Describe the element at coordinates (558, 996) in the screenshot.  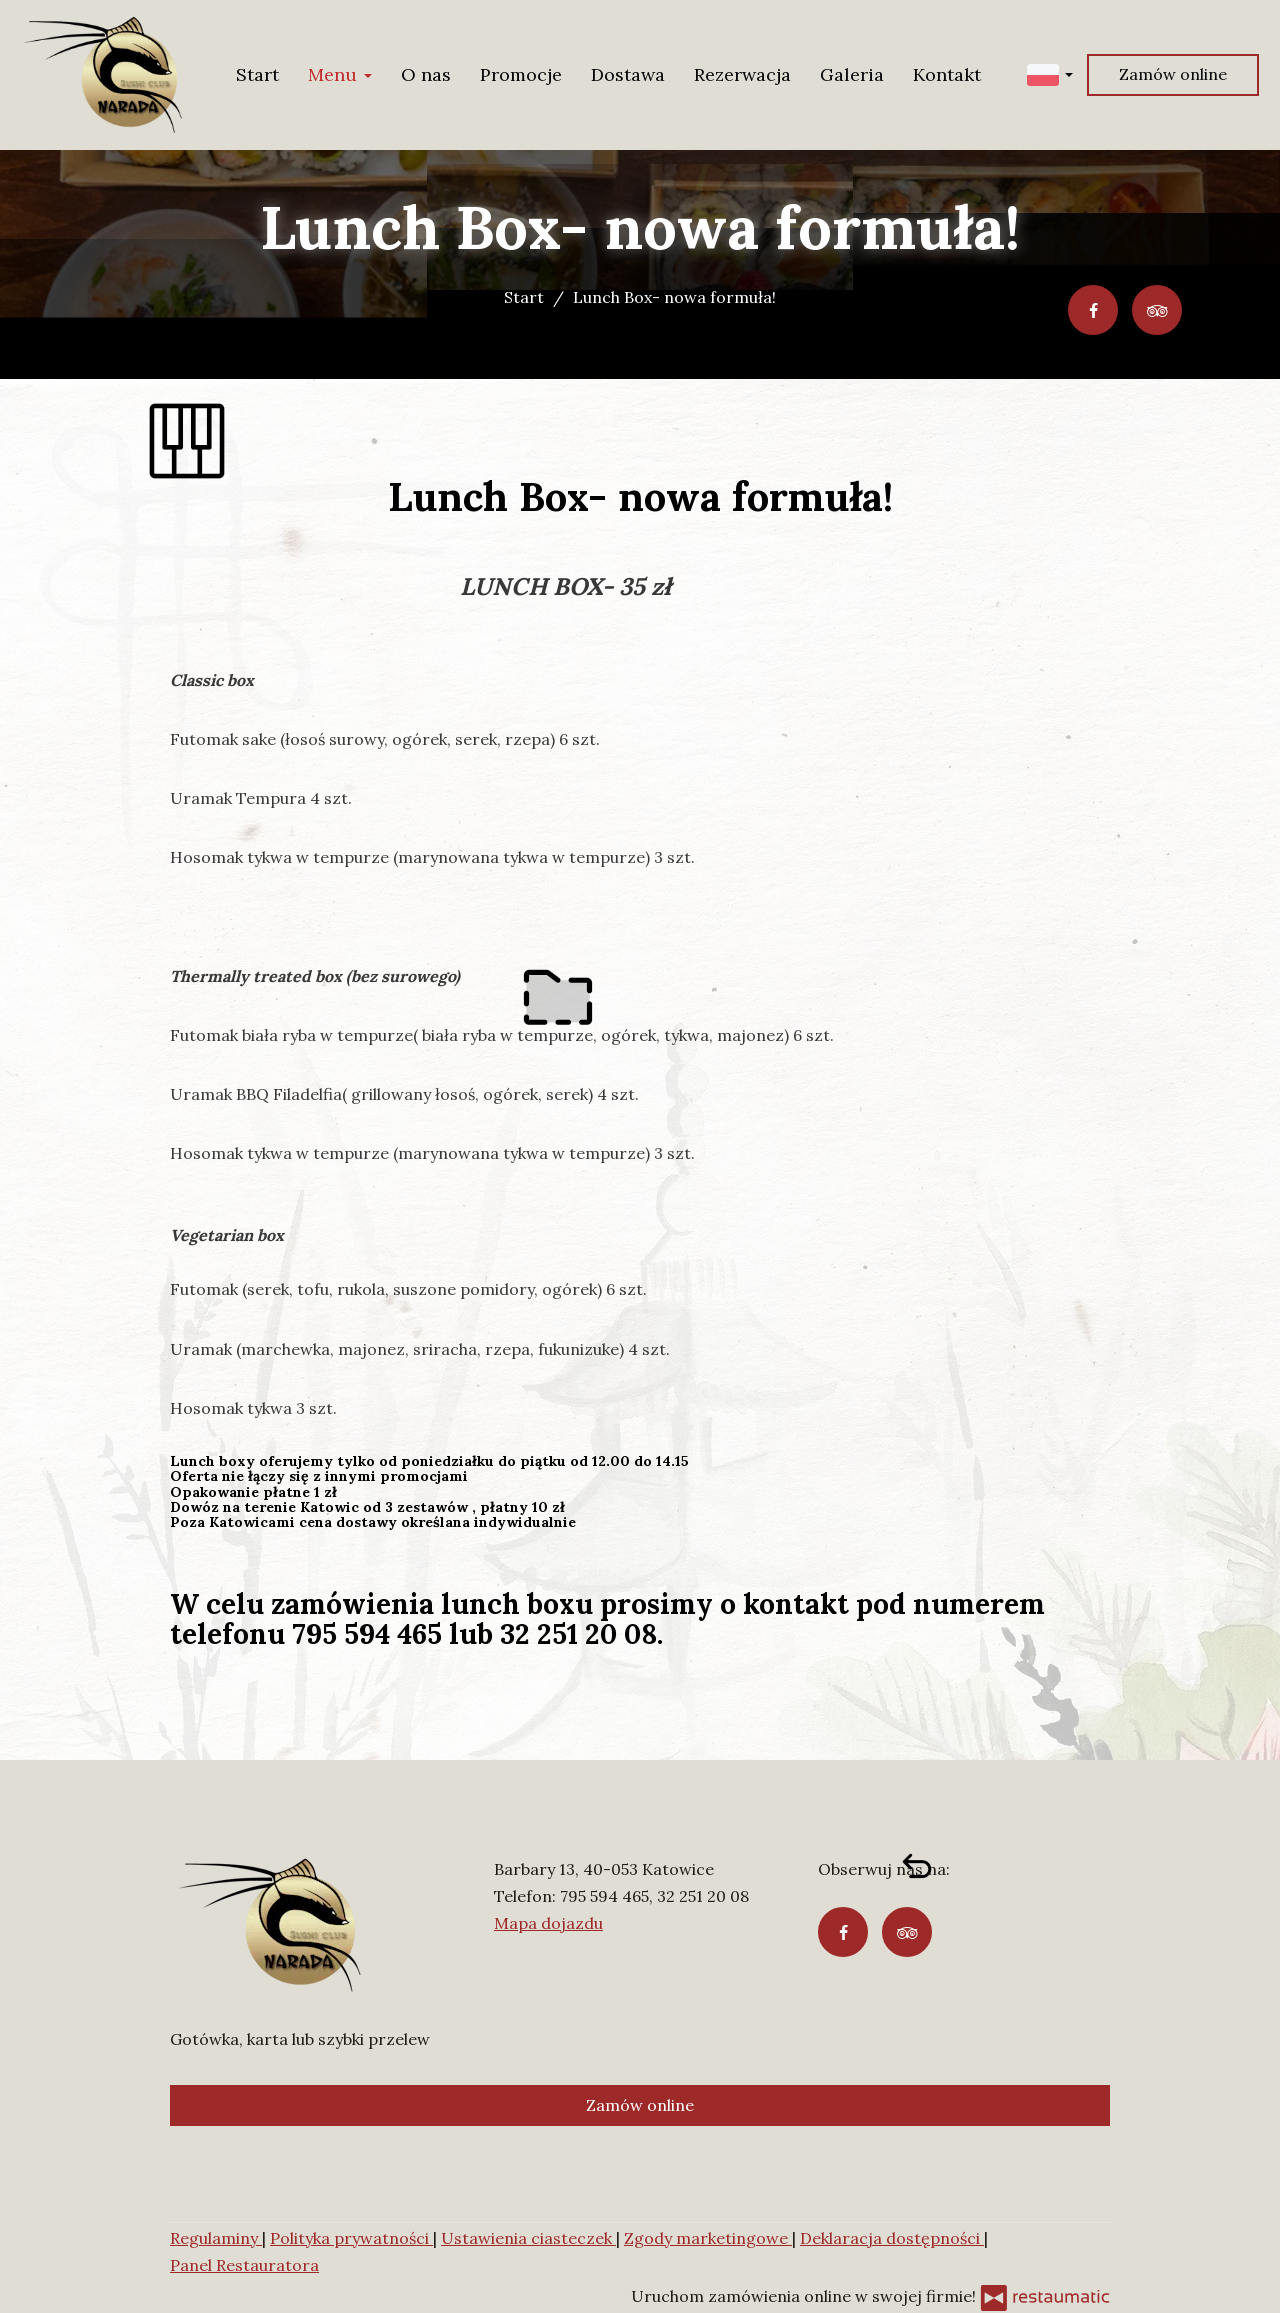
I see `create a new folder` at that location.